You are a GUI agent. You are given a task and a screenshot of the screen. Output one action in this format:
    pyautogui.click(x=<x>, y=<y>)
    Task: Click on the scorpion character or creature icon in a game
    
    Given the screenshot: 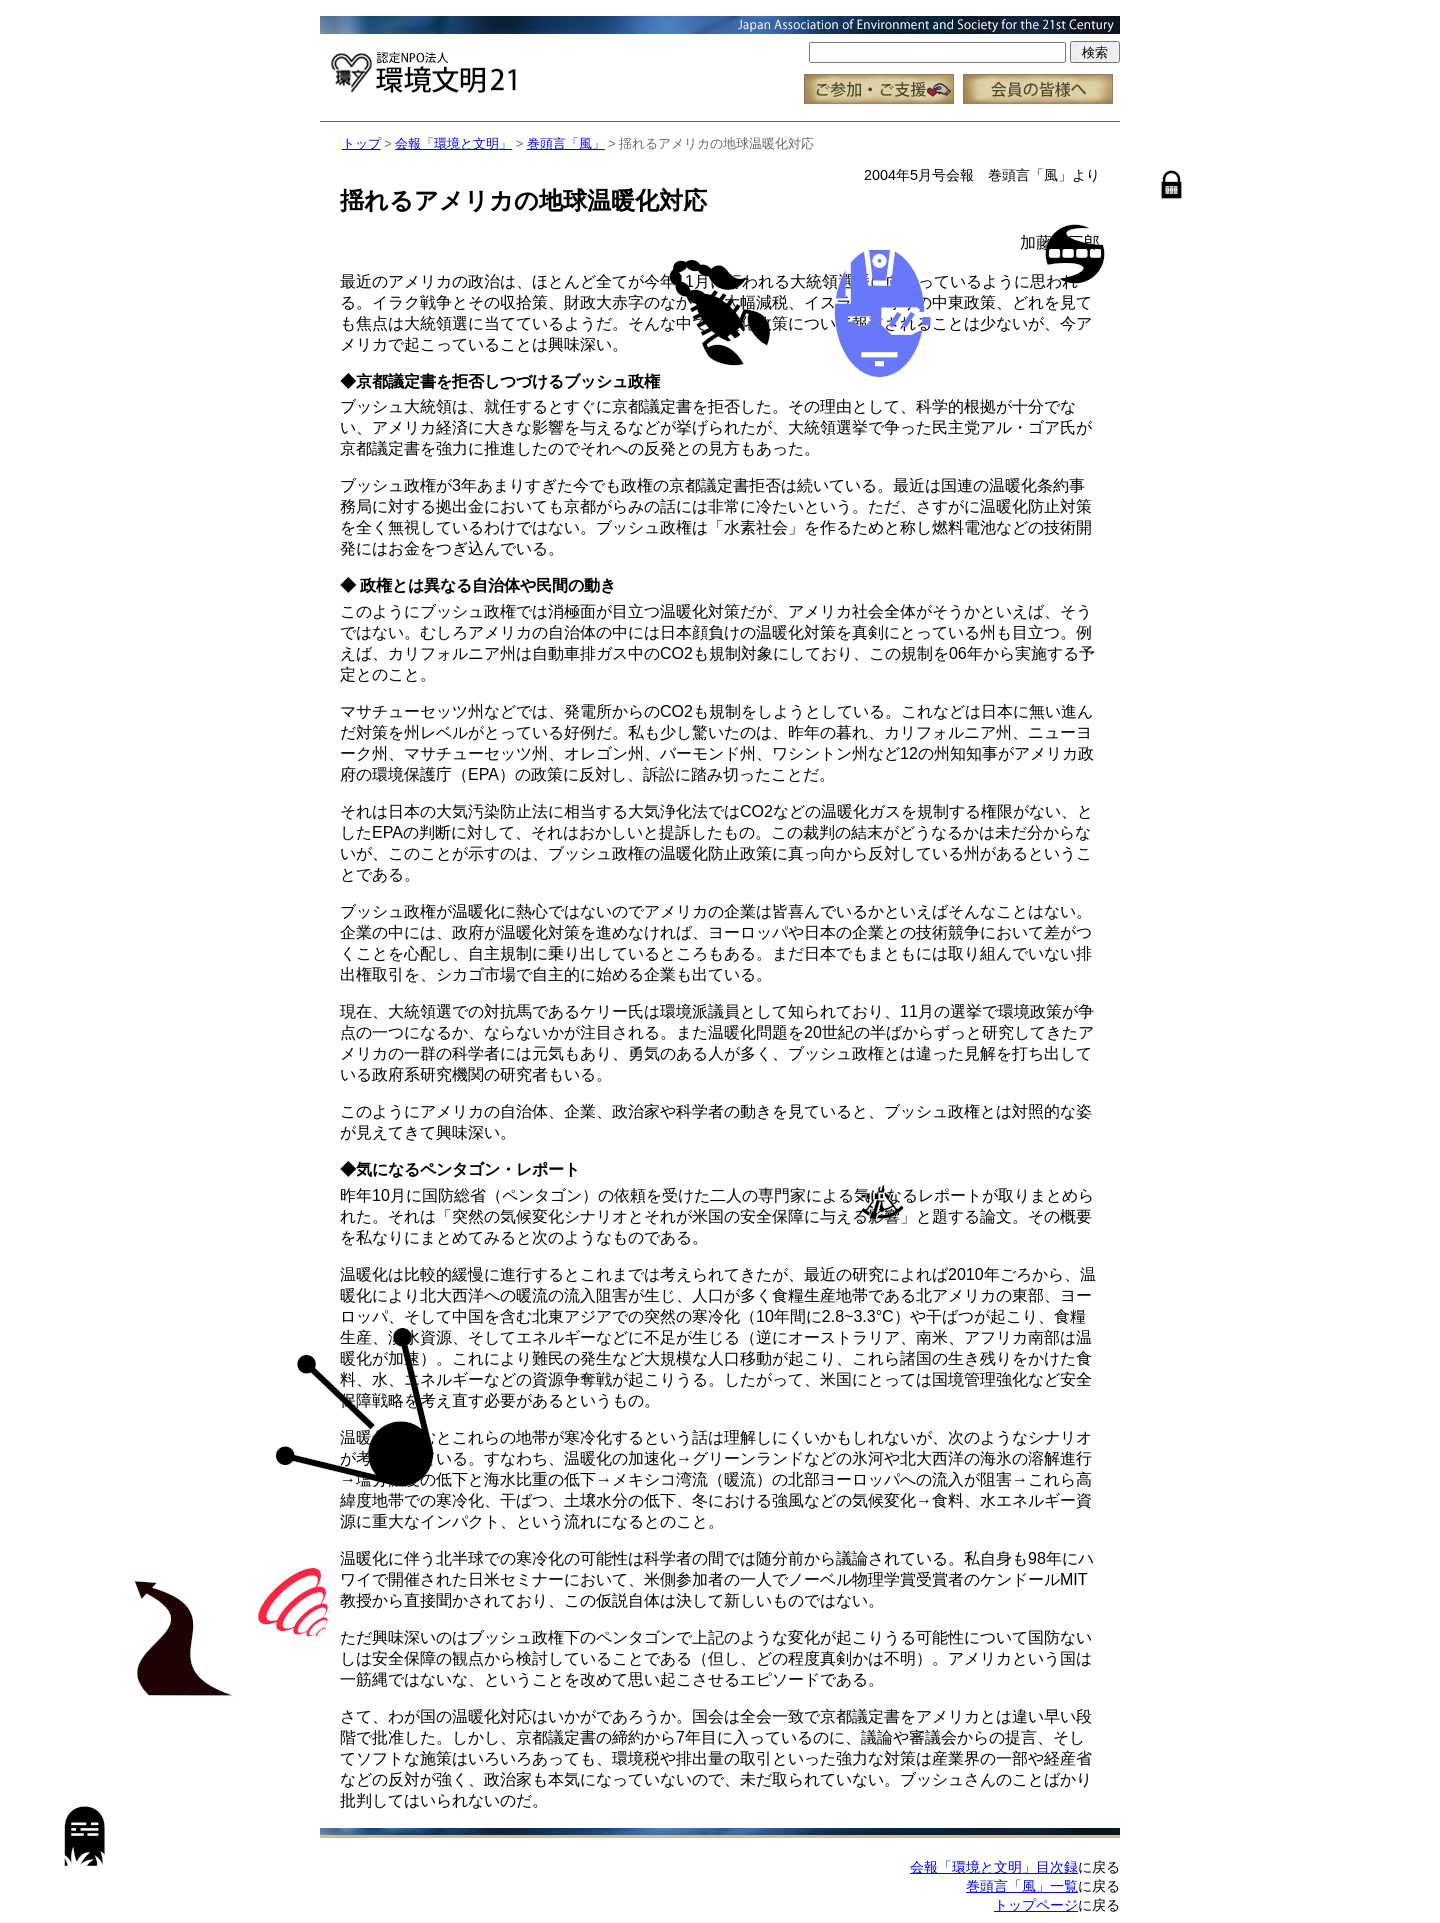 What is the action you would take?
    pyautogui.click(x=721, y=312)
    